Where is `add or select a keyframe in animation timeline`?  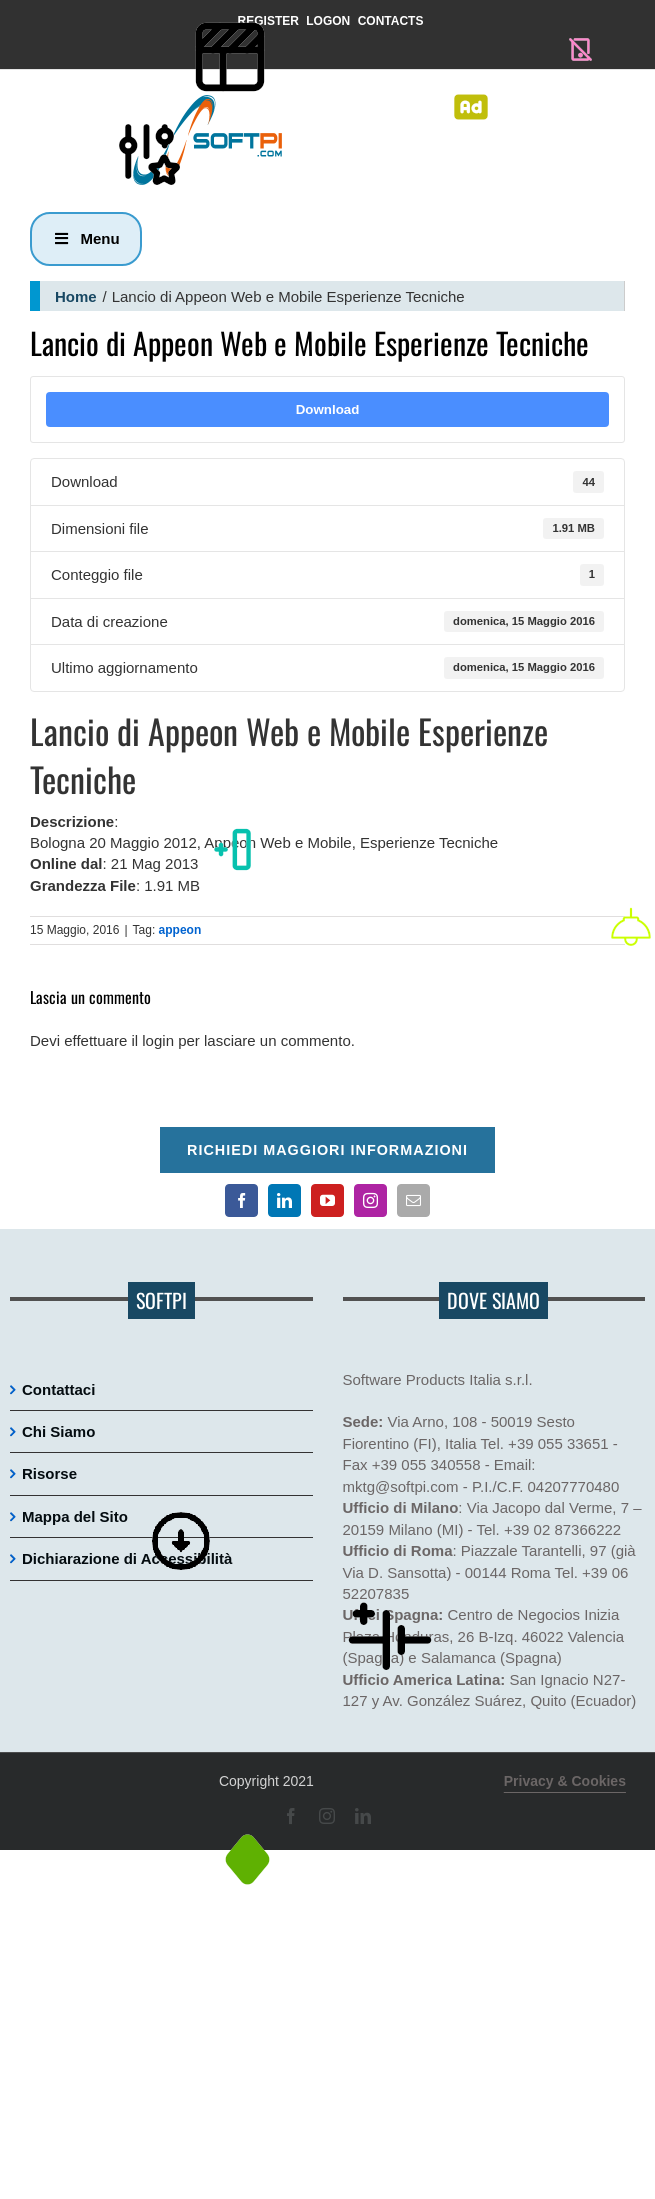 add or select a keyframe in animation timeline is located at coordinates (247, 1859).